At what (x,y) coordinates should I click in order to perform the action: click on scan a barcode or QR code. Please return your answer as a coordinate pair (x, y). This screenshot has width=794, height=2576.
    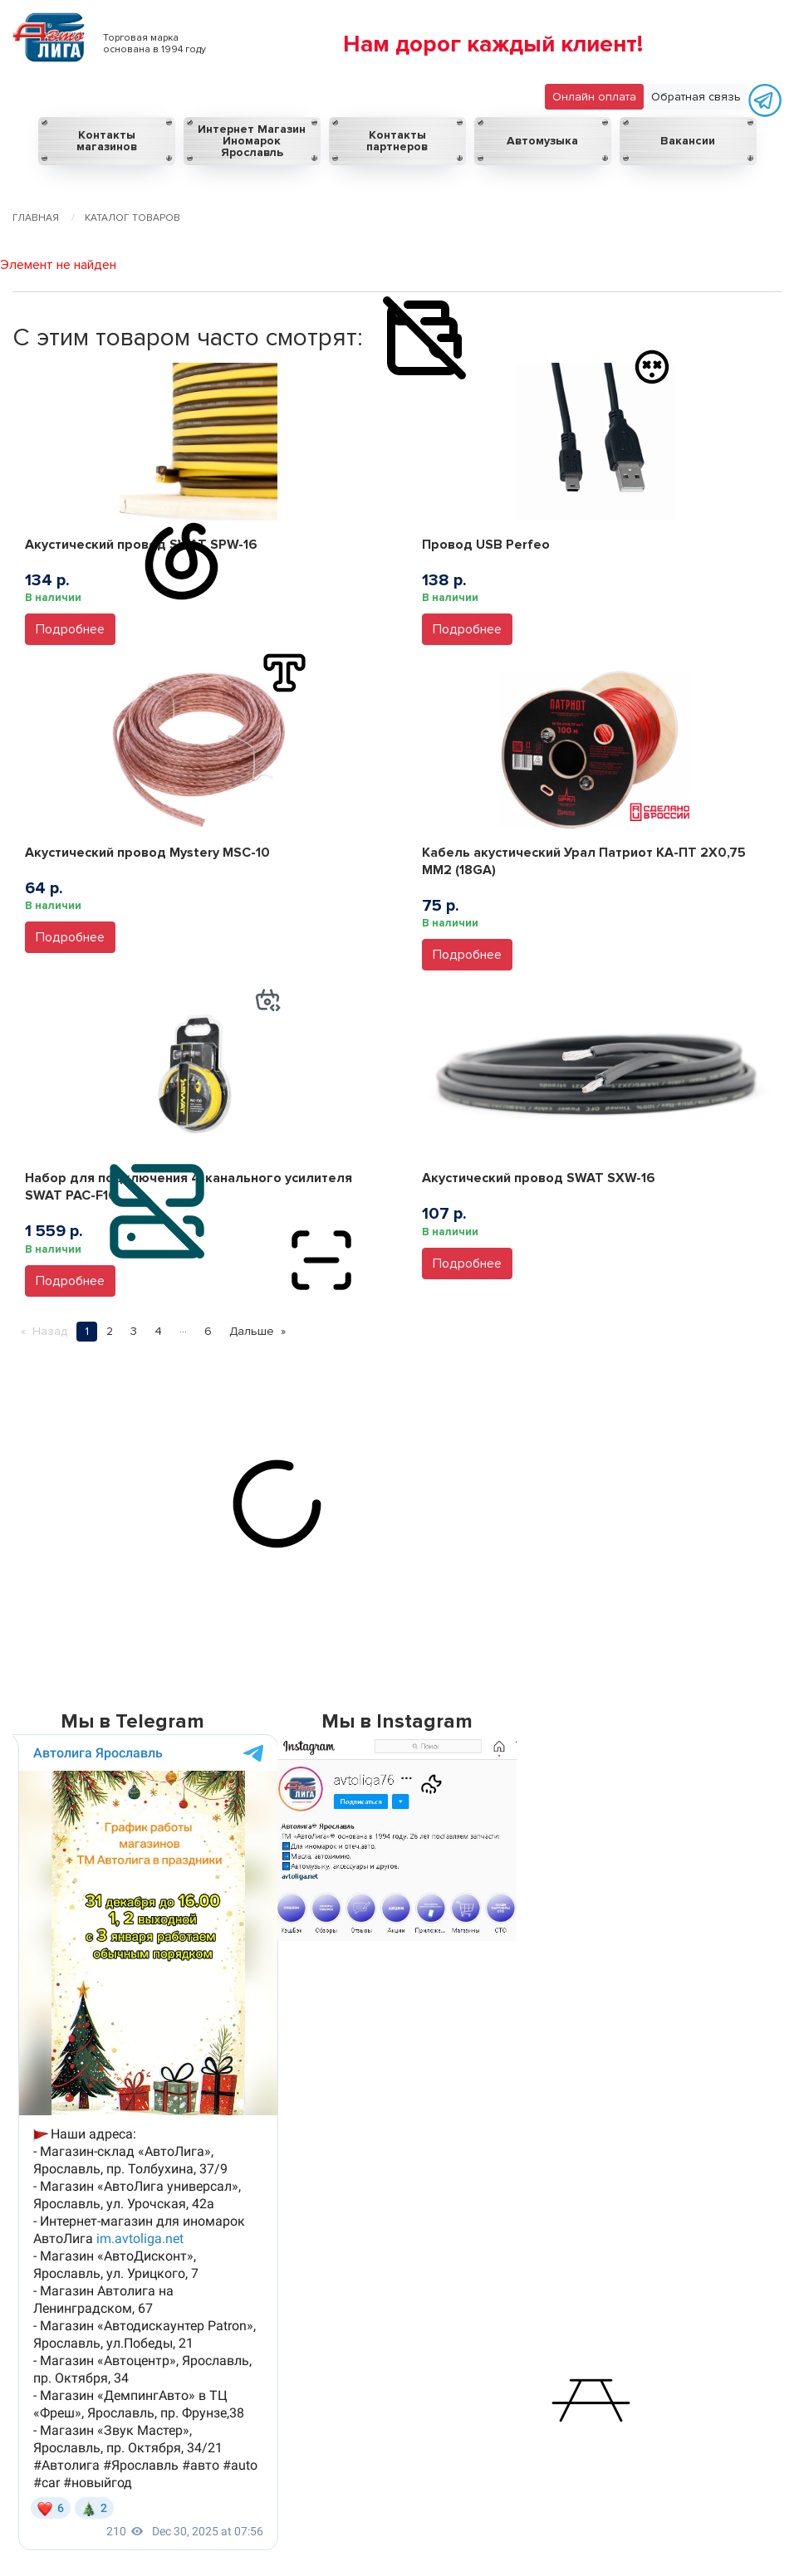
    Looking at the image, I should click on (321, 1260).